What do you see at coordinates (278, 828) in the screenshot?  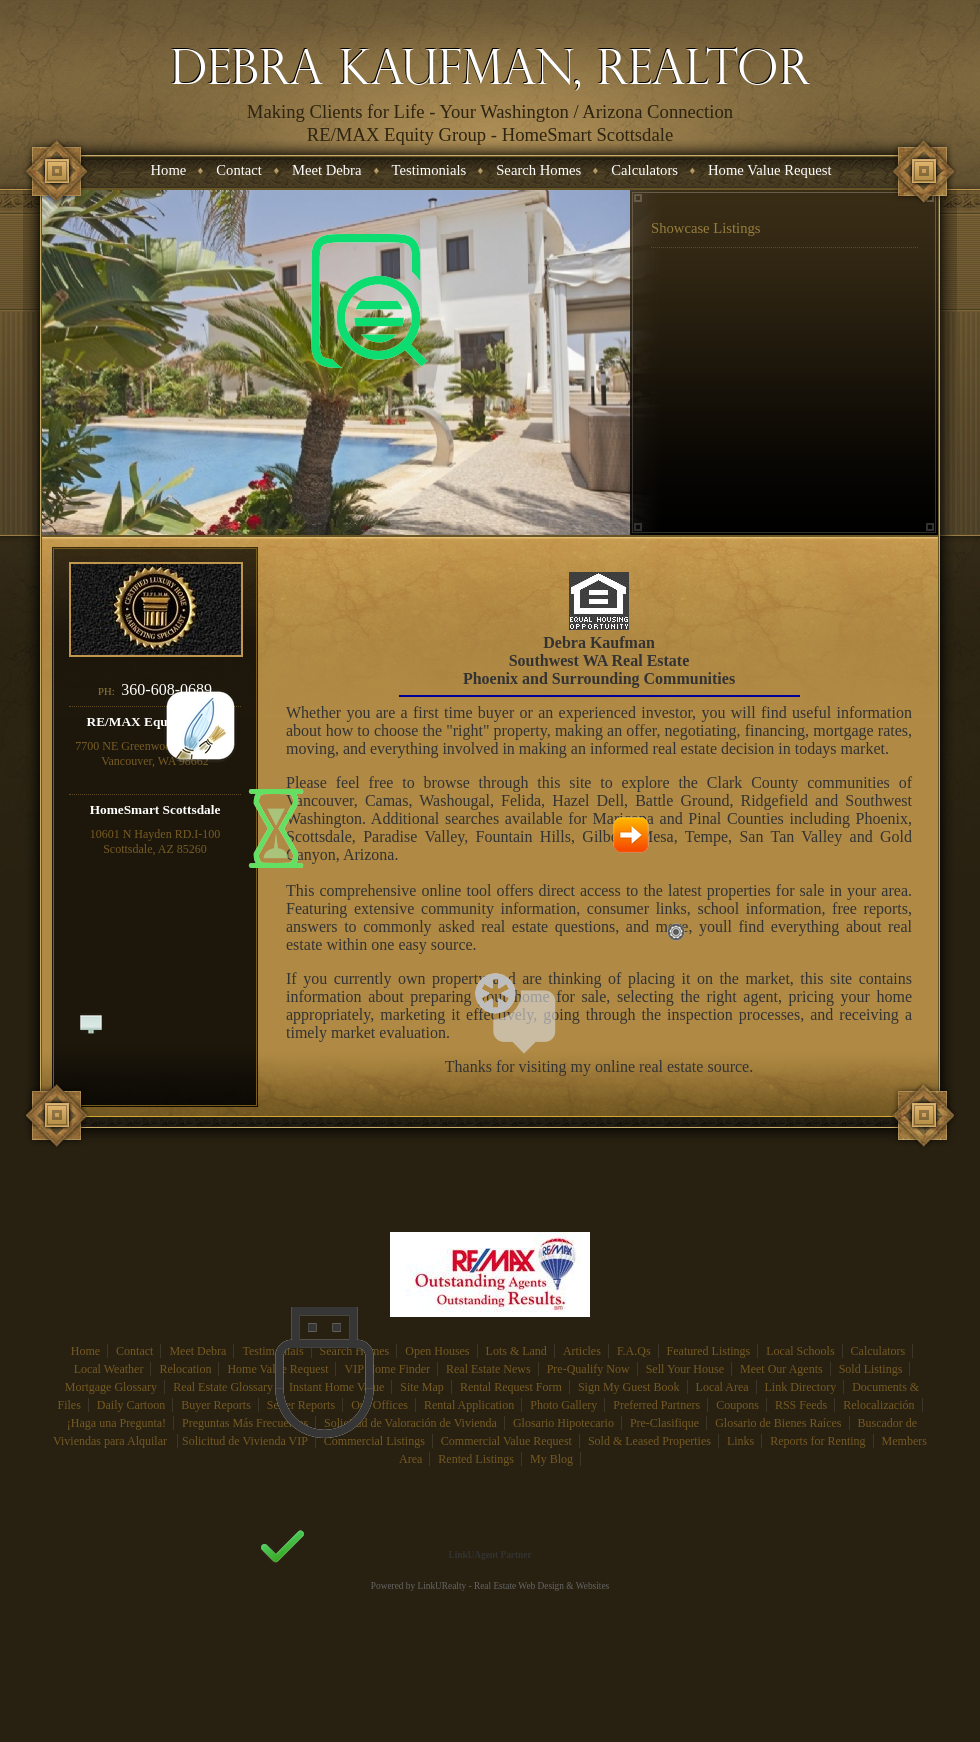 I see `access screen time settings` at bounding box center [278, 828].